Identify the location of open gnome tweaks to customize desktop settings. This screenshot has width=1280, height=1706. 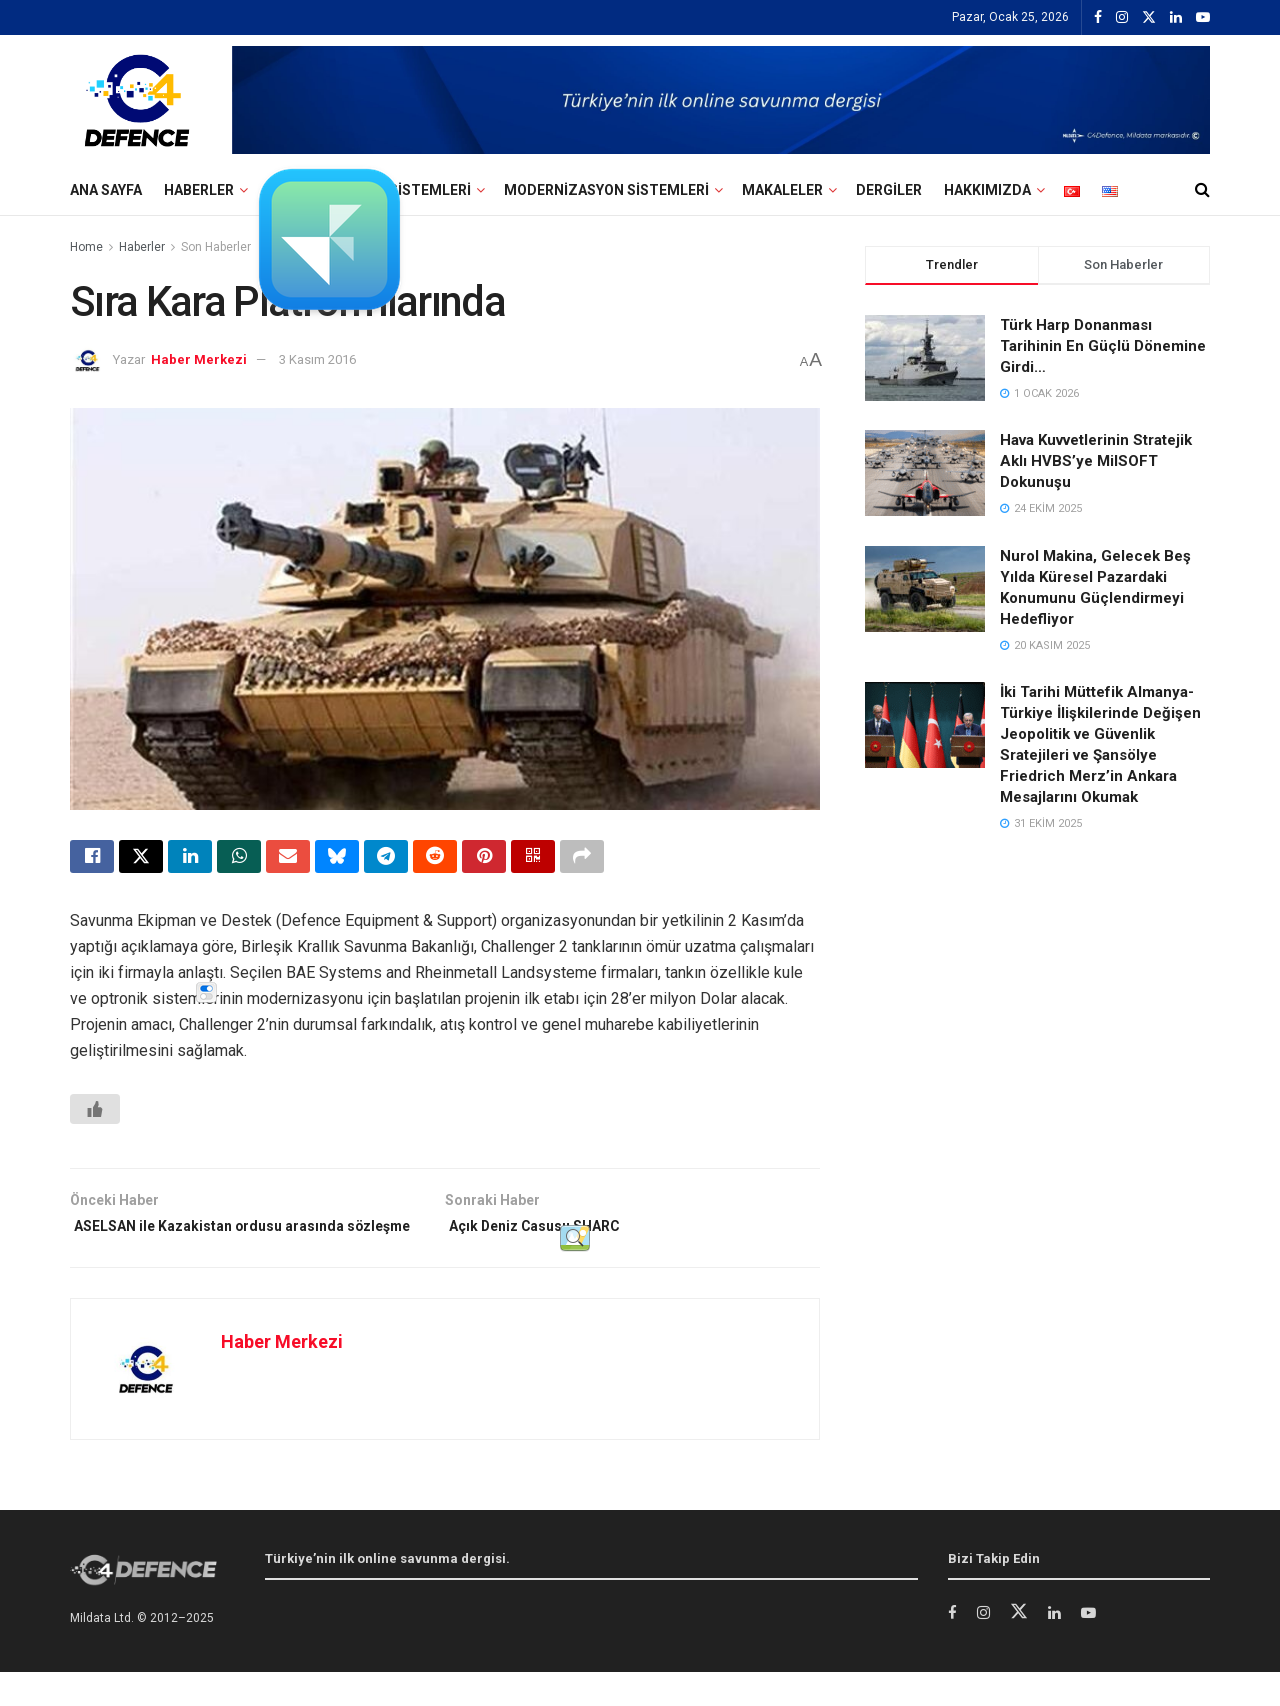
(206, 992).